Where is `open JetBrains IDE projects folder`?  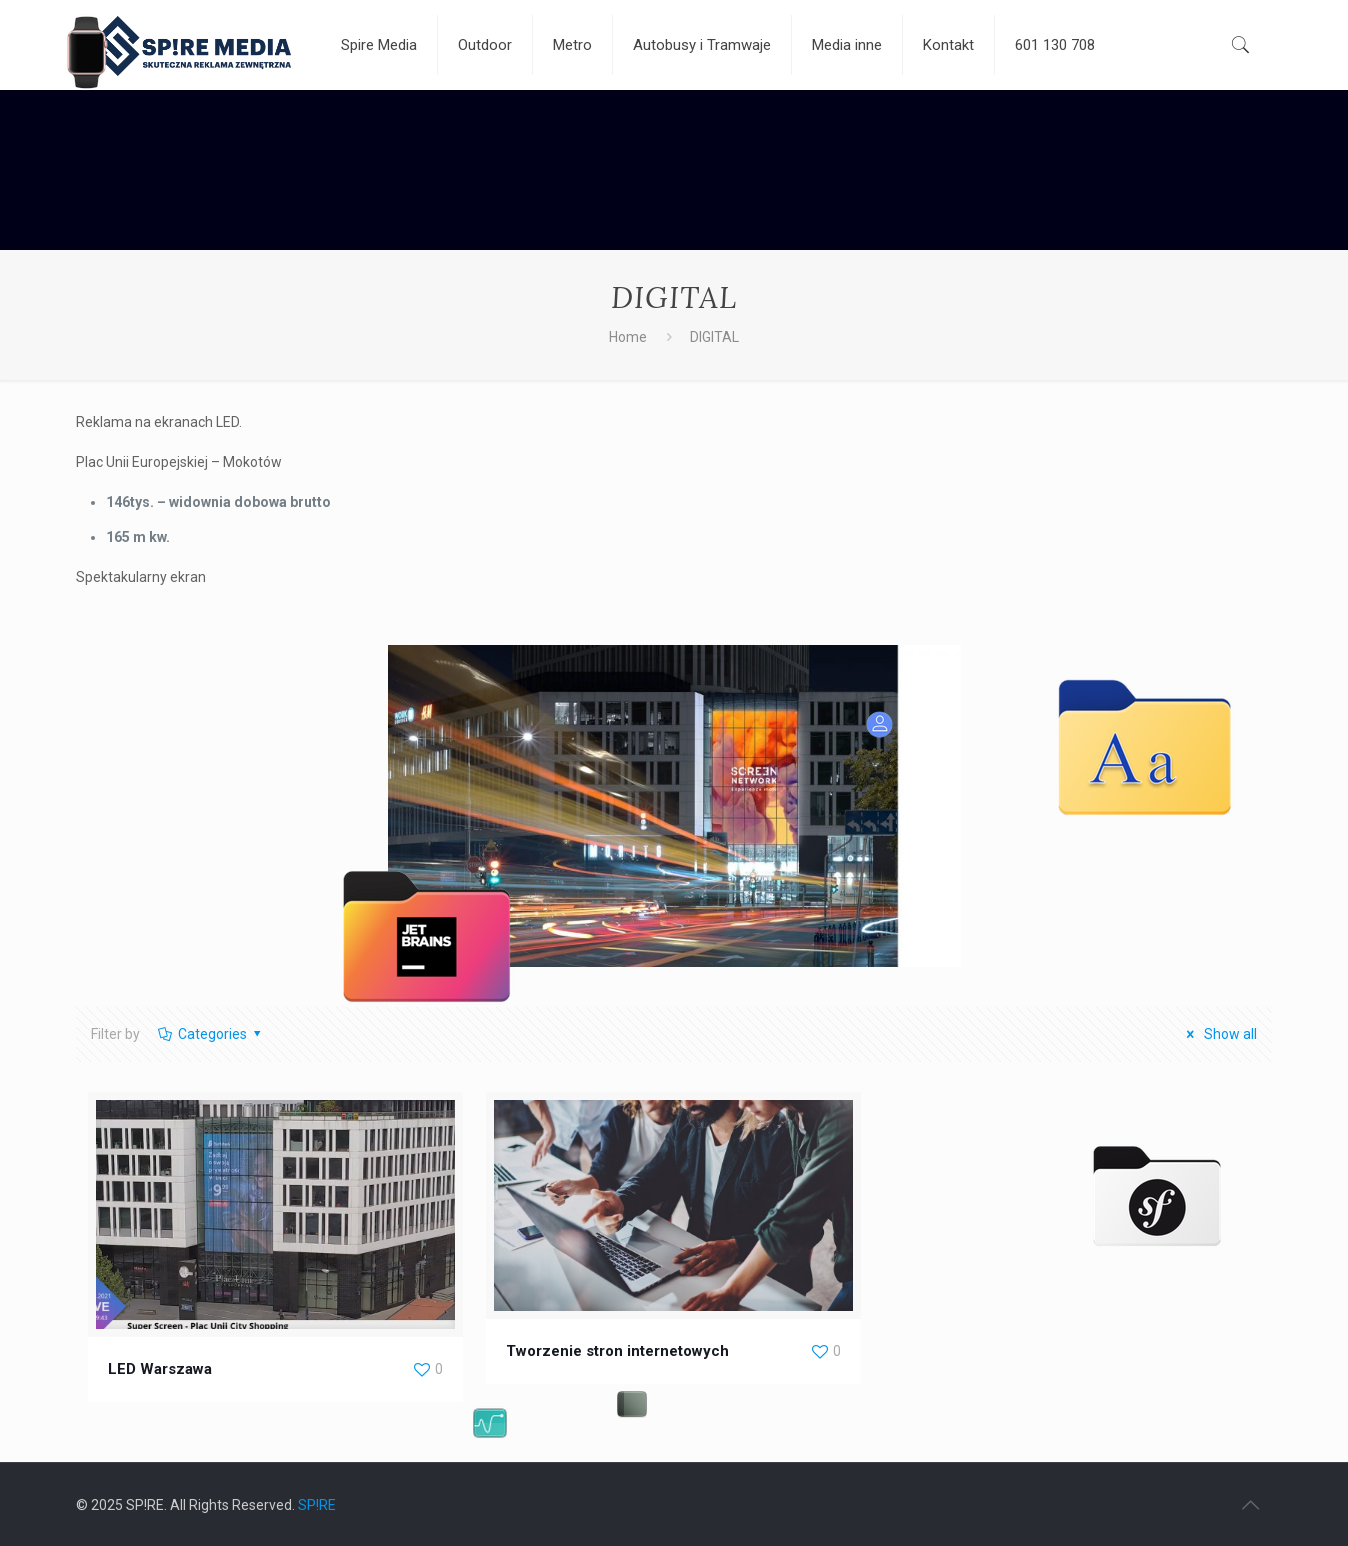
open JetBrains IDE projects folder is located at coordinates (426, 941).